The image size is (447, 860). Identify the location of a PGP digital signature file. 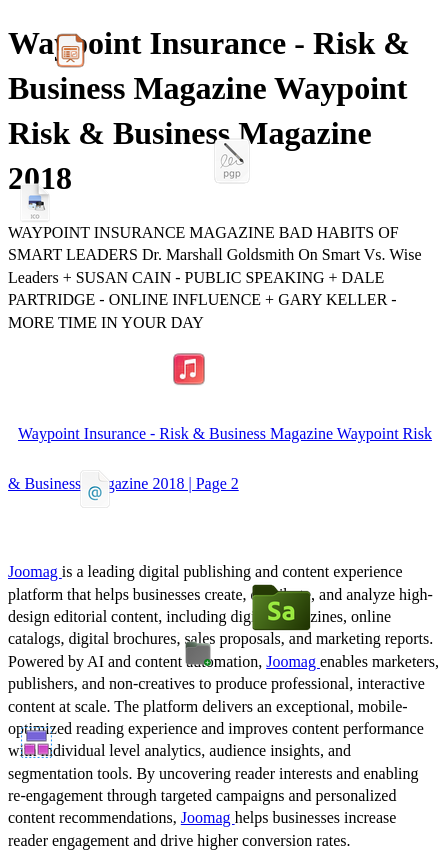
(232, 161).